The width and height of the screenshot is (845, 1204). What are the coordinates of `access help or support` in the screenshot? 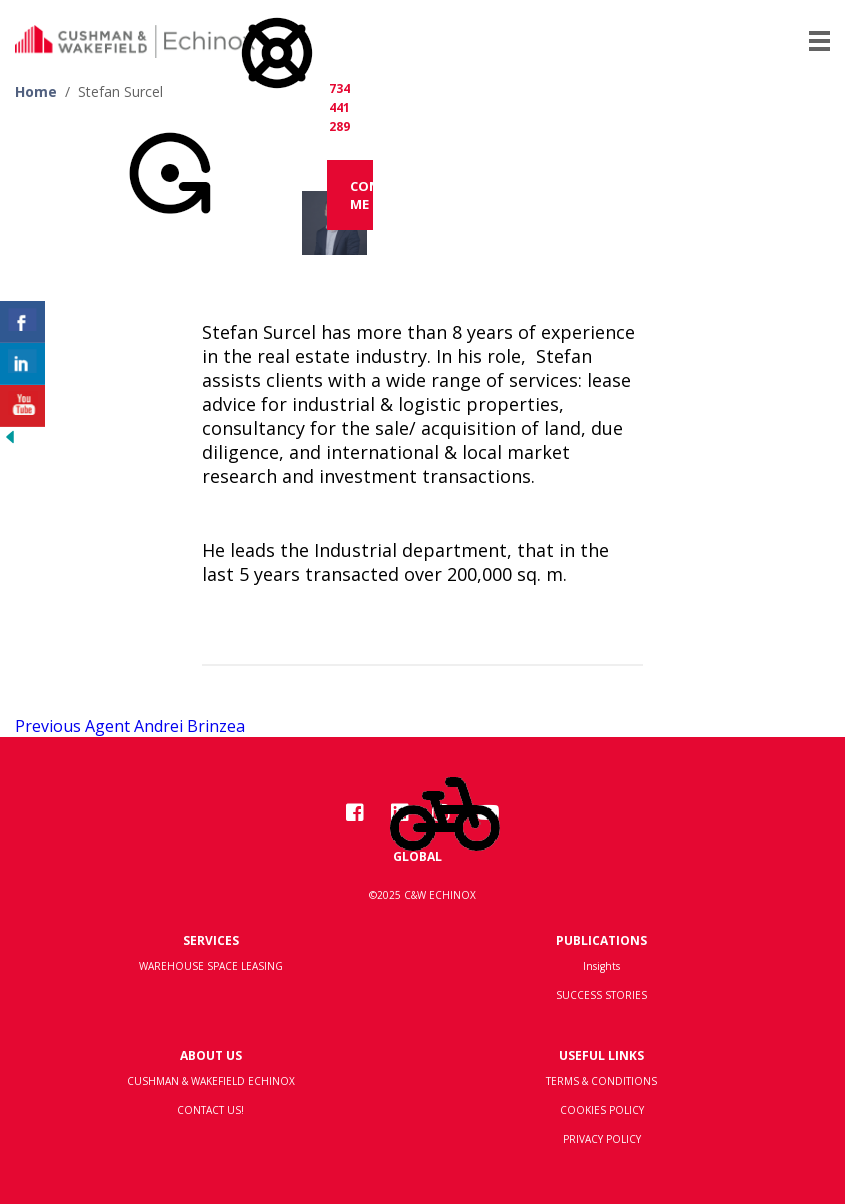 It's located at (277, 53).